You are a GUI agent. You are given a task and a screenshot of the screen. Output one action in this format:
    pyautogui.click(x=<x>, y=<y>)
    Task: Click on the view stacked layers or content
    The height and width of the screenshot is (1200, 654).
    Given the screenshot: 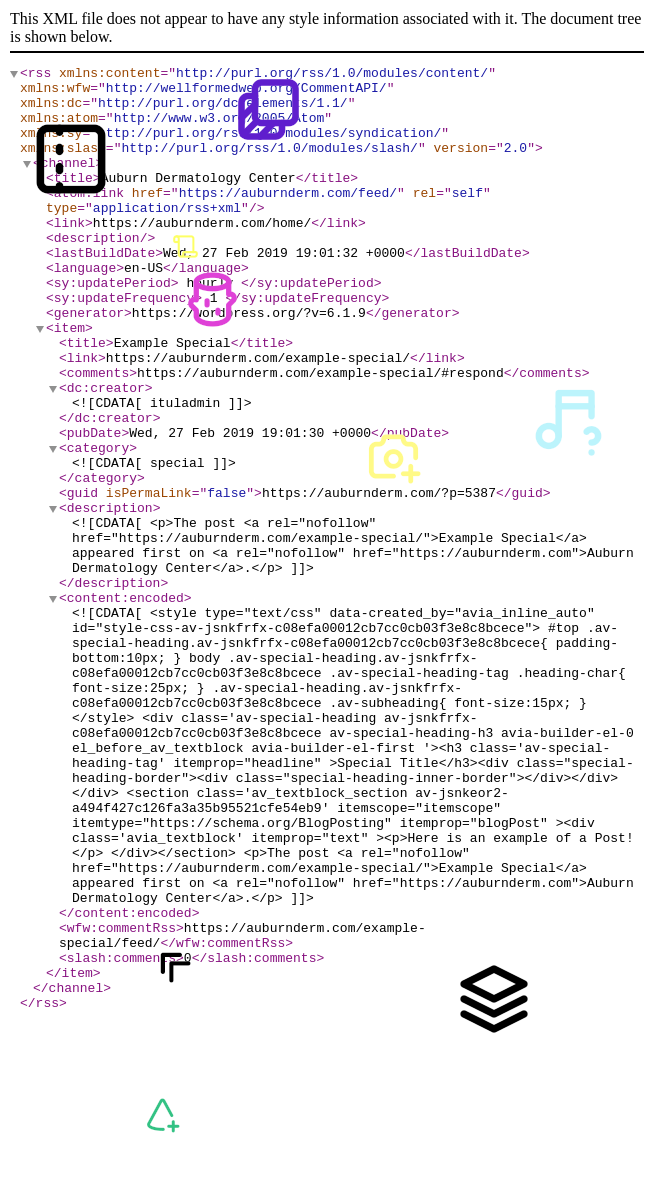 What is the action you would take?
    pyautogui.click(x=494, y=999)
    